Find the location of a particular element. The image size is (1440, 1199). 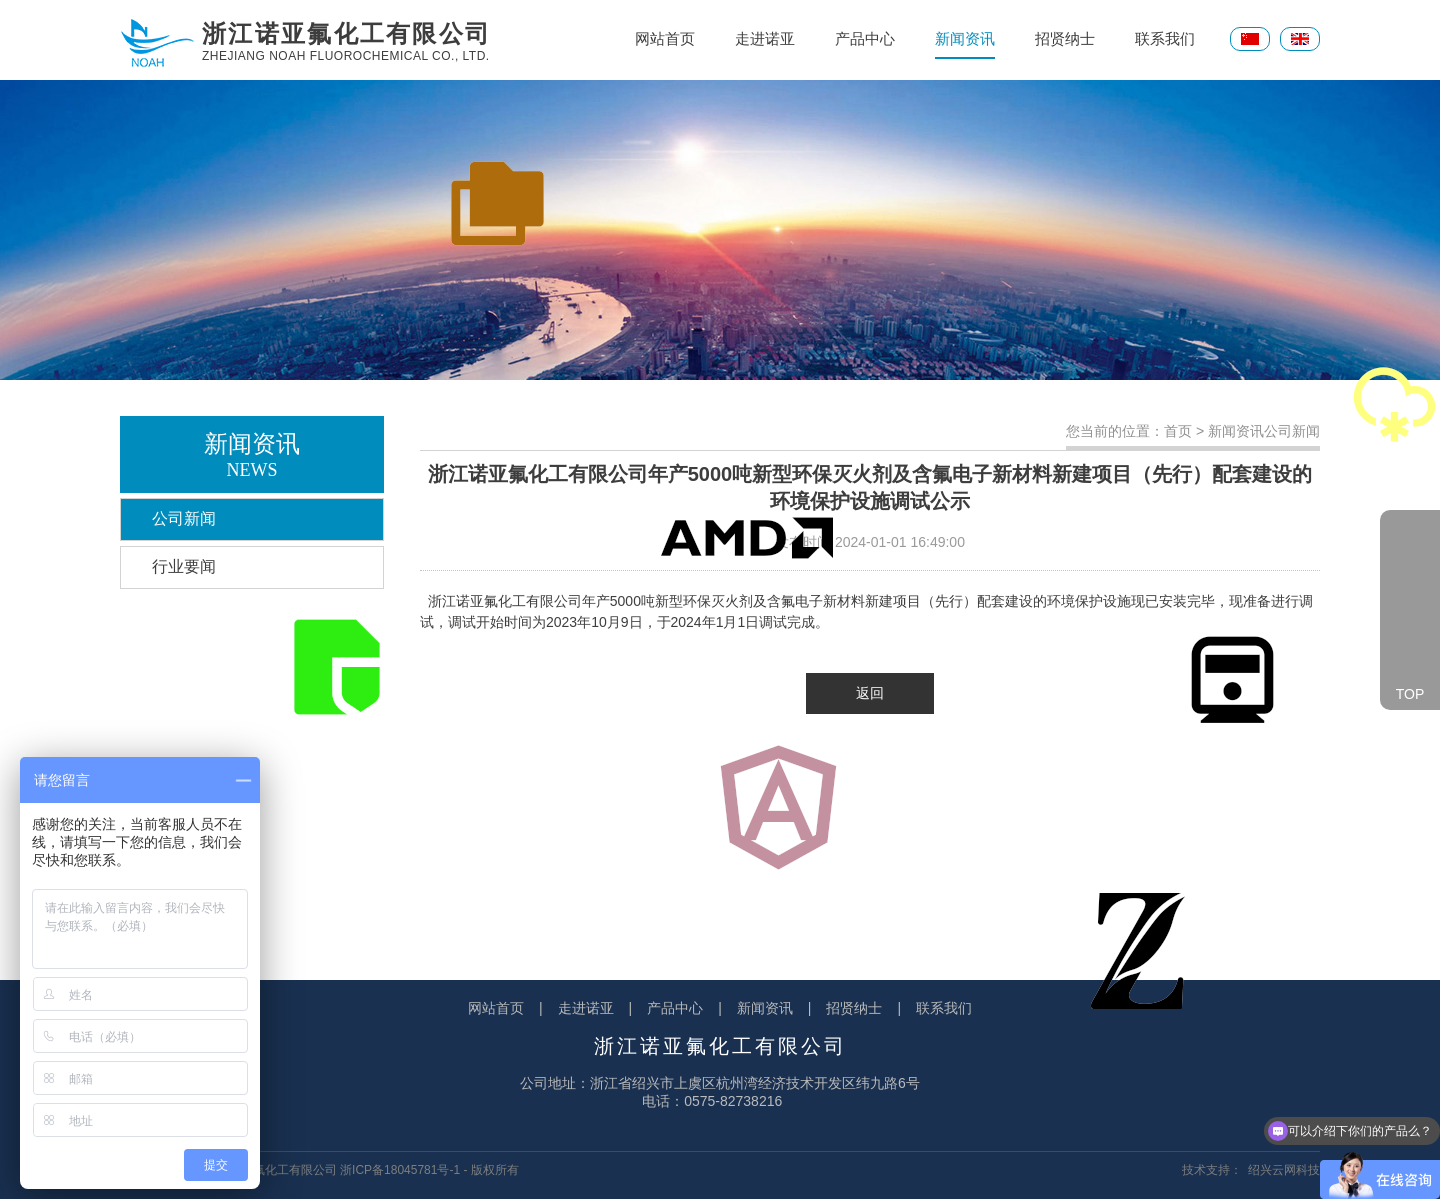

angularjs framework logo is located at coordinates (778, 807).